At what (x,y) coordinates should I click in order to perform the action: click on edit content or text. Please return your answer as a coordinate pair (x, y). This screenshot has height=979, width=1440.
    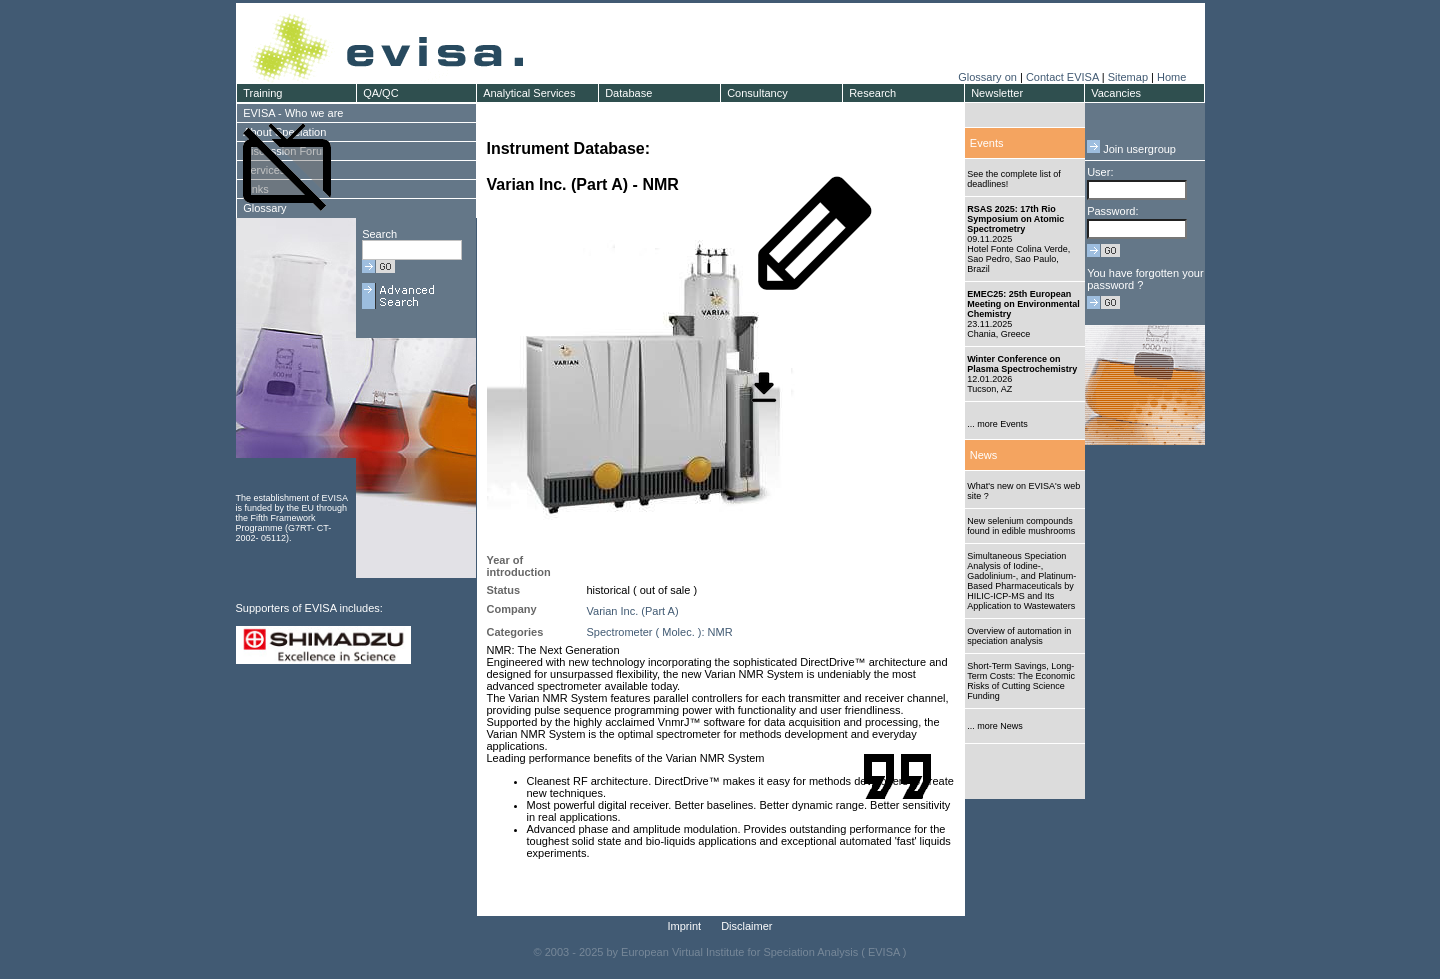
    Looking at the image, I should click on (812, 235).